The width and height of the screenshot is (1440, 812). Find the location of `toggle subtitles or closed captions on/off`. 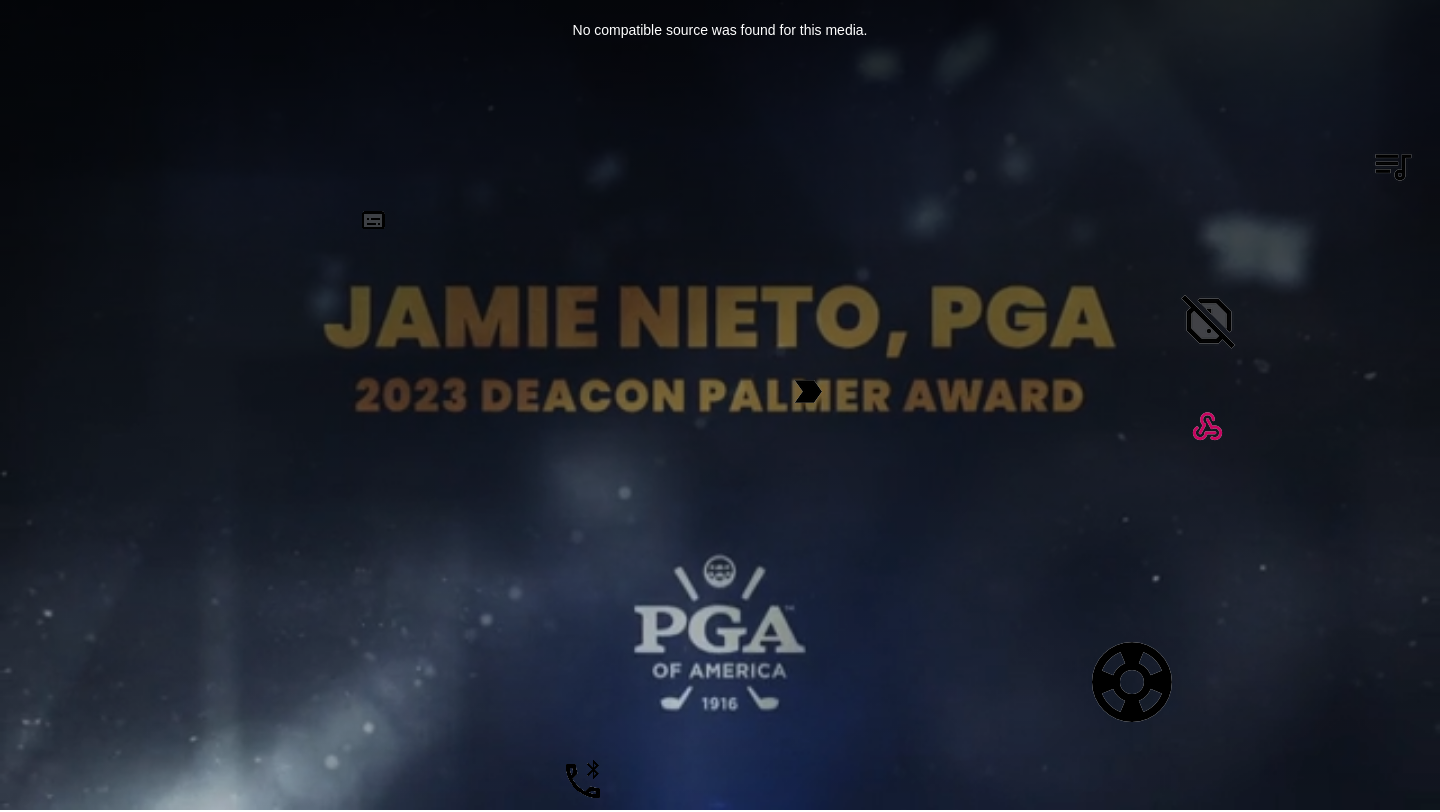

toggle subtitles or closed captions on/off is located at coordinates (373, 220).